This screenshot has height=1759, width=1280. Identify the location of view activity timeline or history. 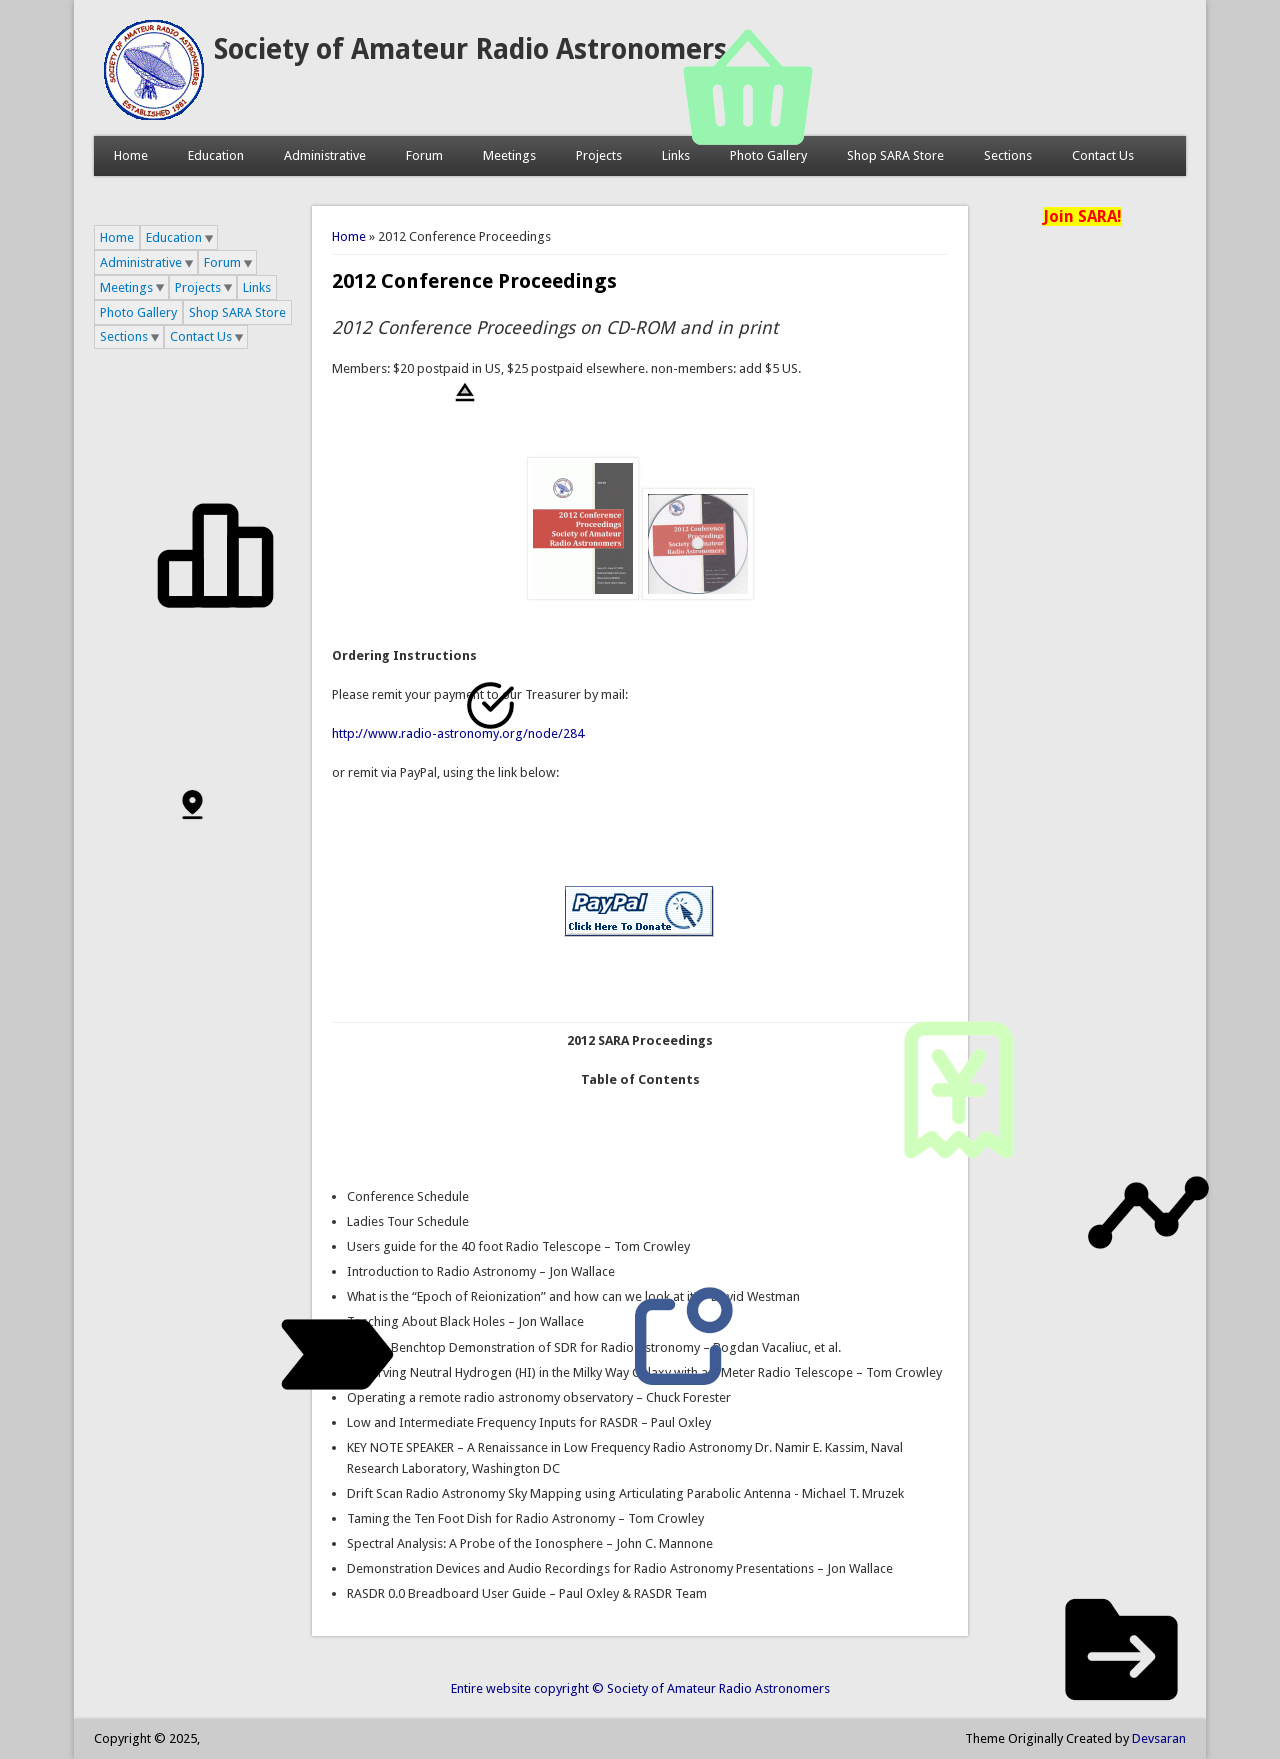
(1148, 1212).